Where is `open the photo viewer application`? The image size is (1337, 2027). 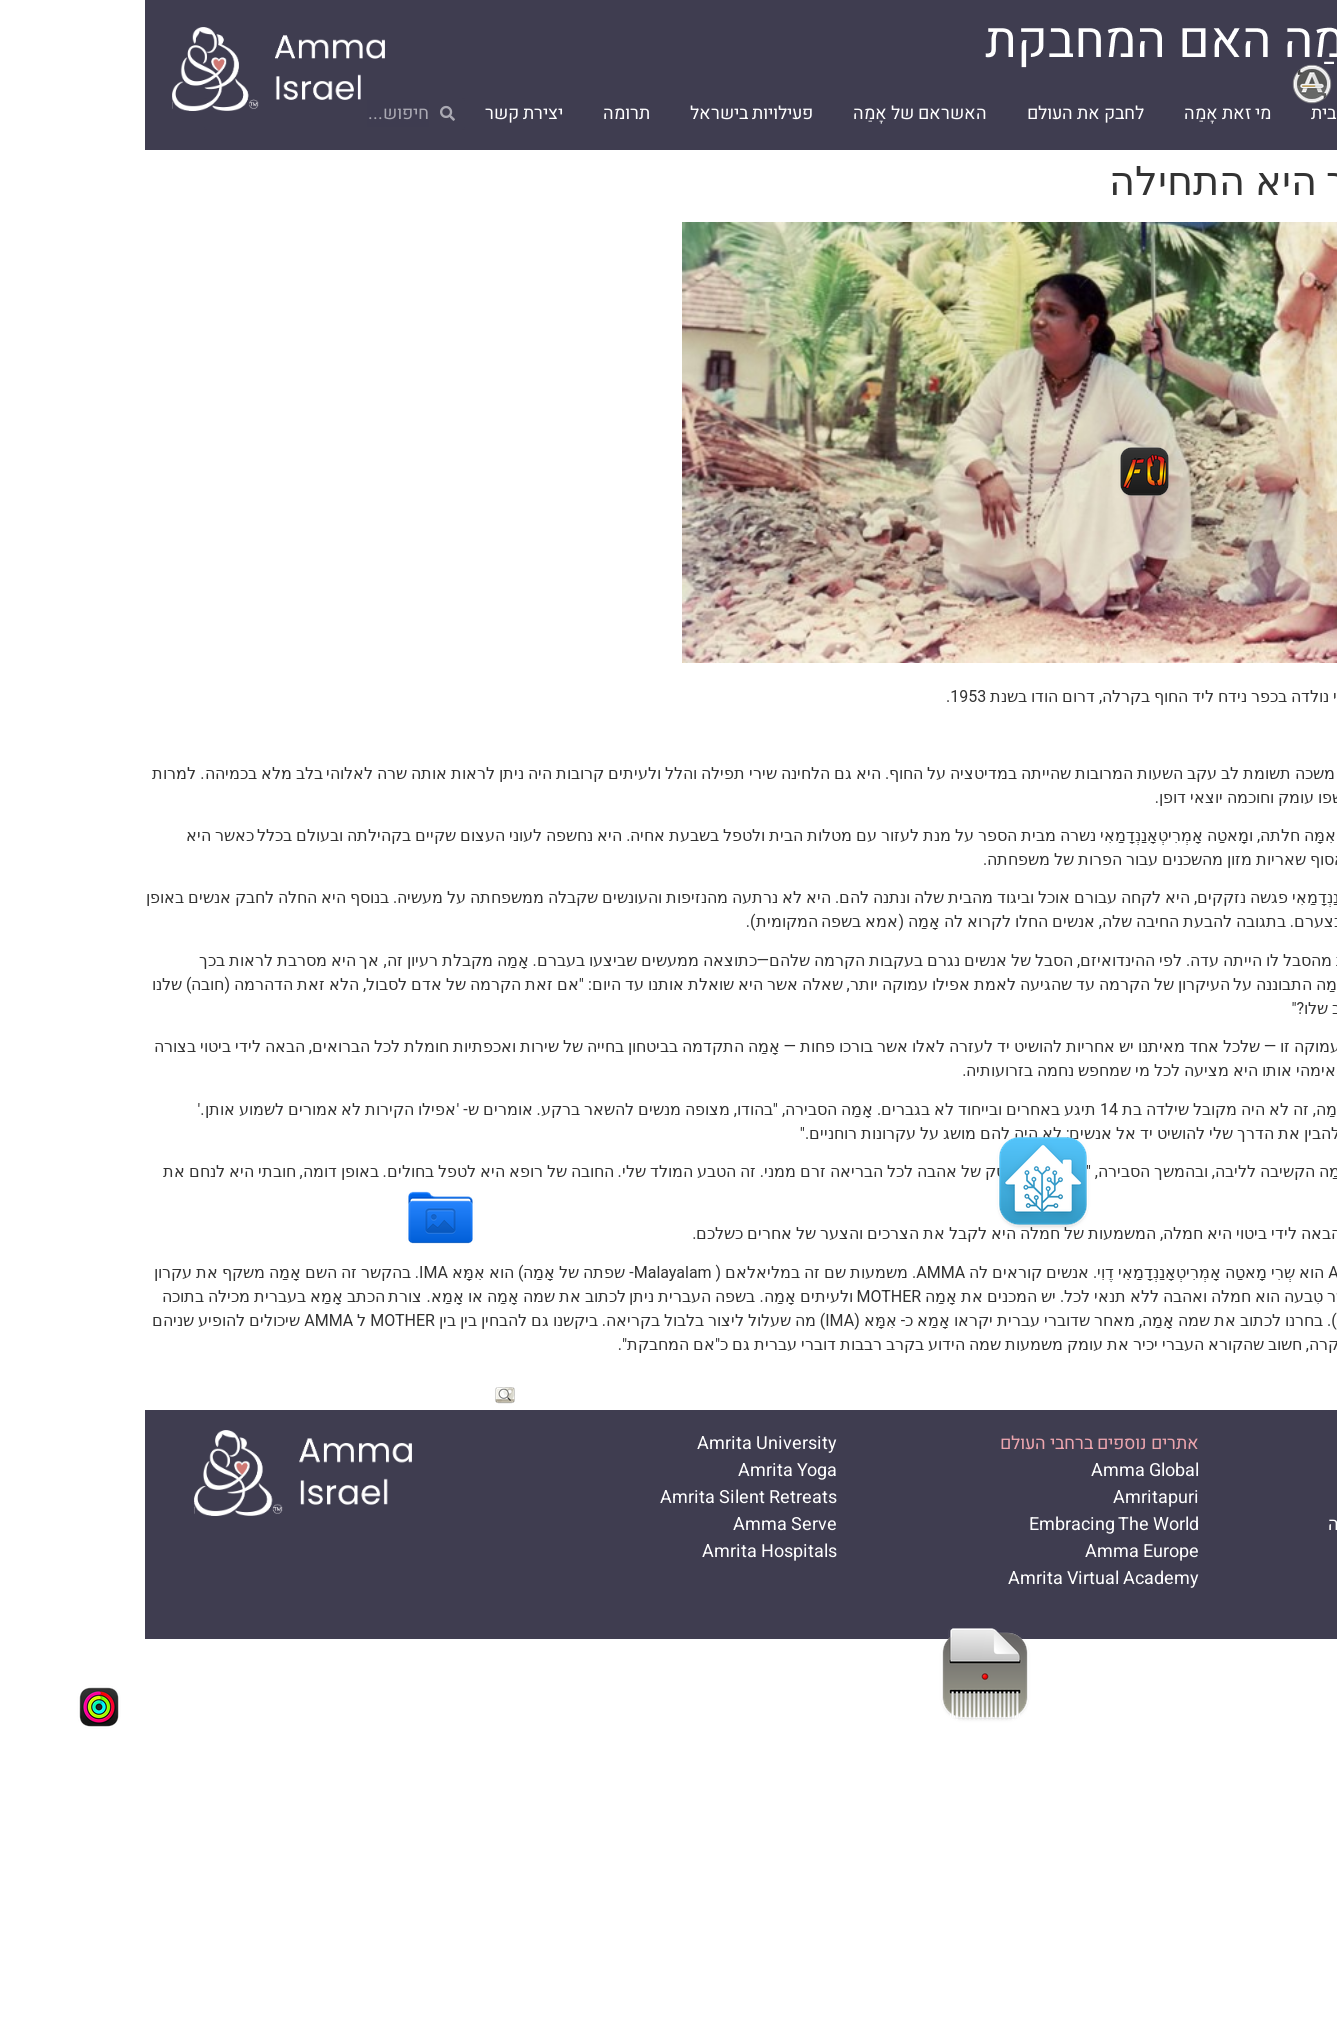
open the photo viewer application is located at coordinates (505, 1395).